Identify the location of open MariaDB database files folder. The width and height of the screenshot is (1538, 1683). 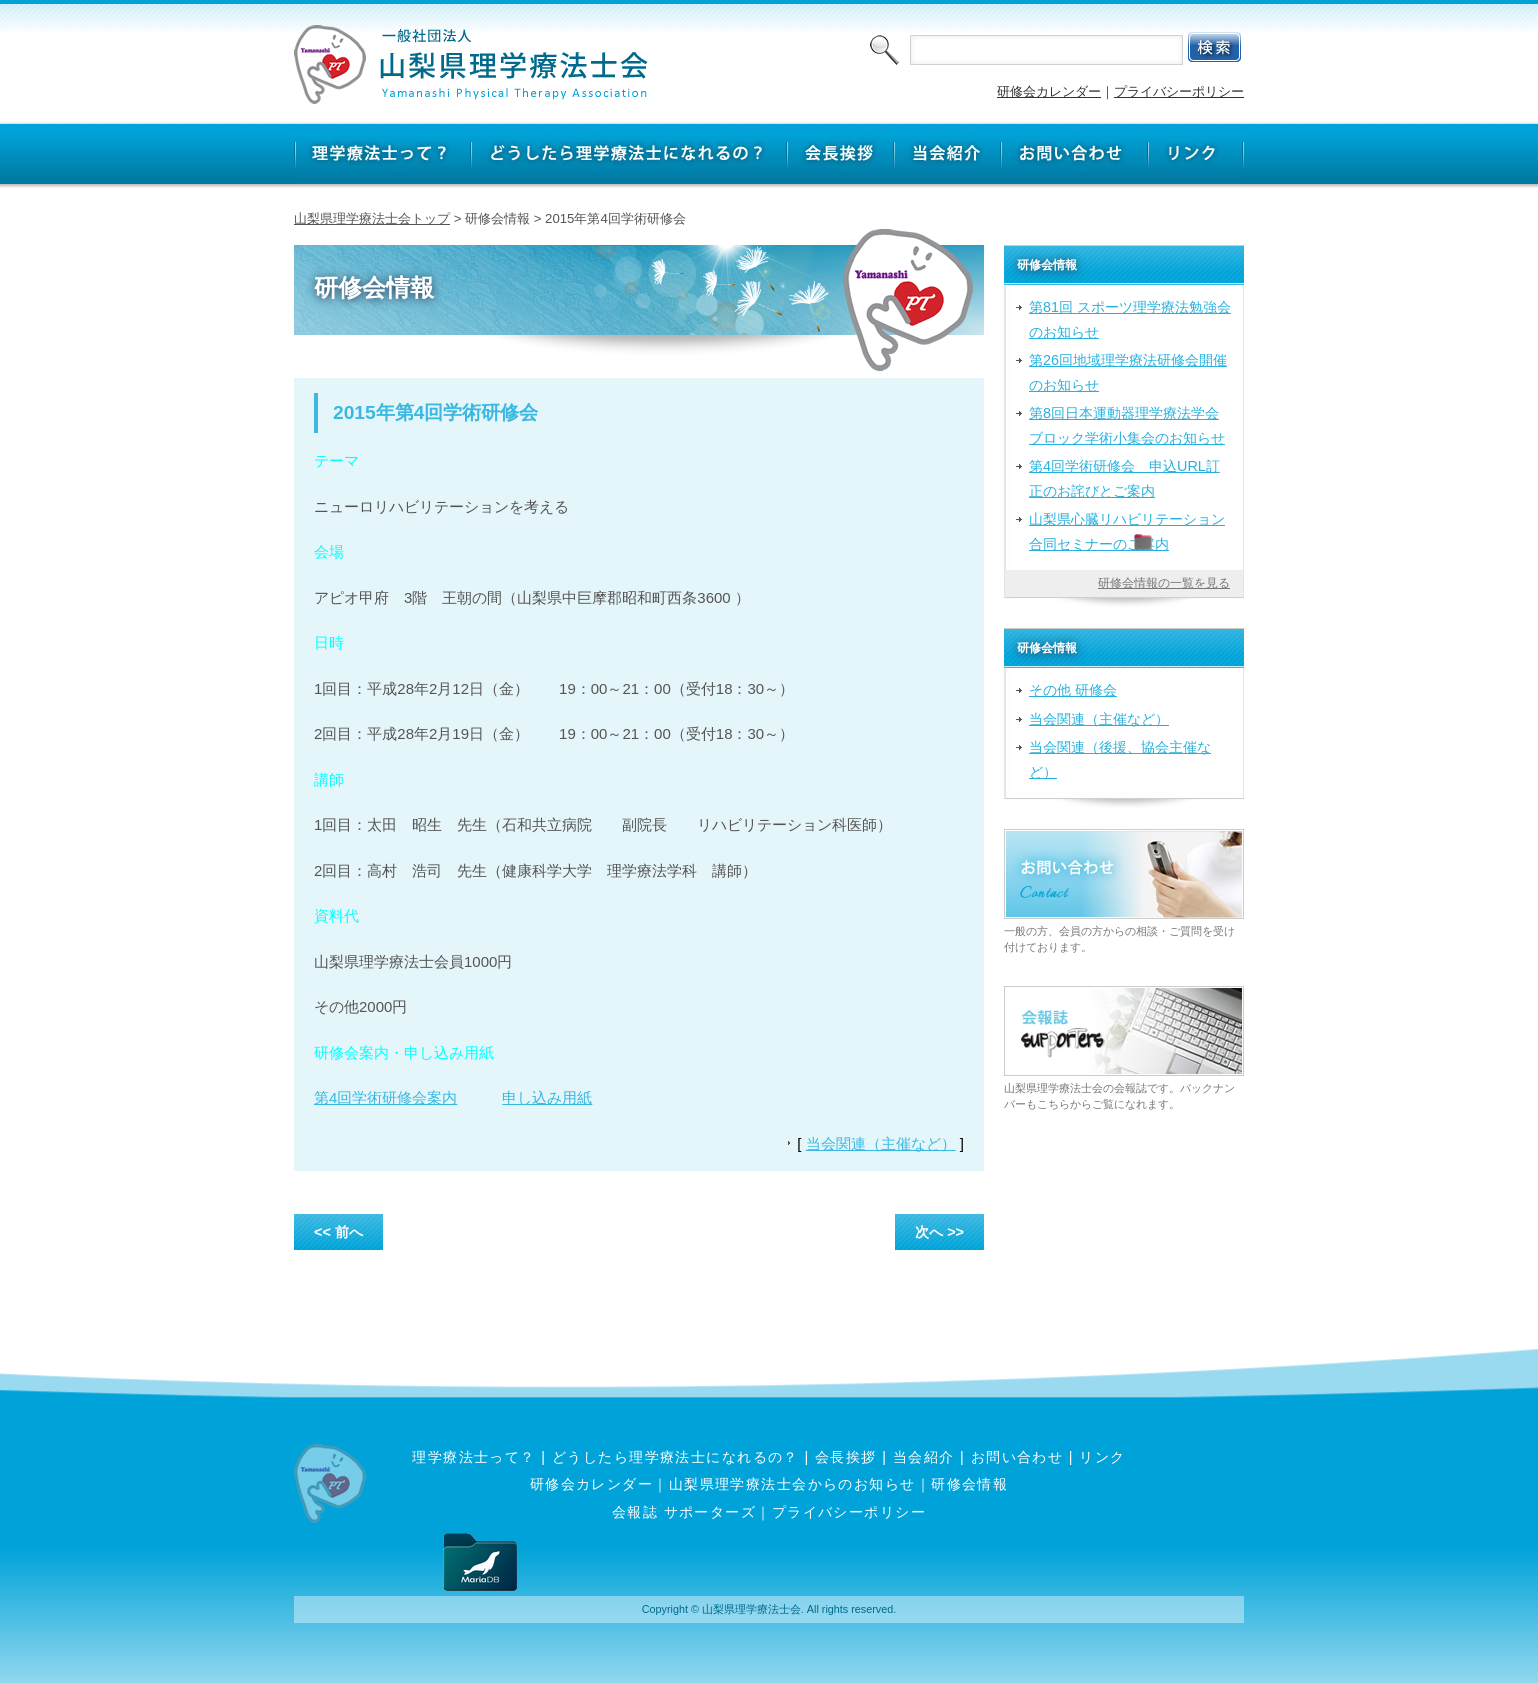
(480, 1564).